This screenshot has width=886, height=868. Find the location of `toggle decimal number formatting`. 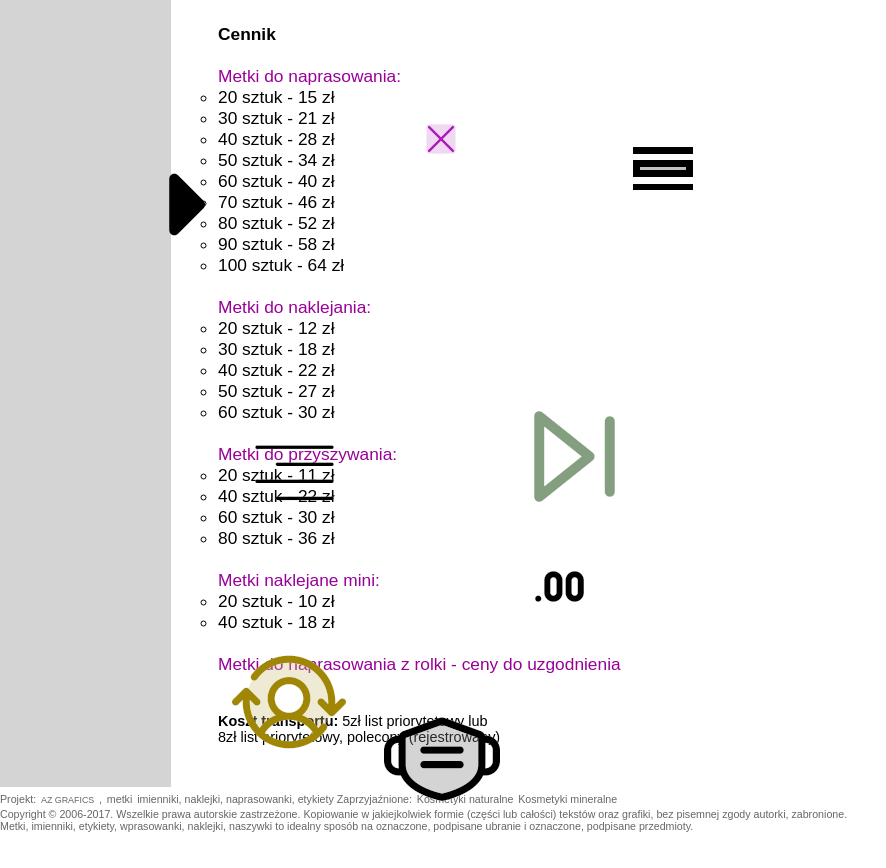

toggle decimal number formatting is located at coordinates (559, 586).